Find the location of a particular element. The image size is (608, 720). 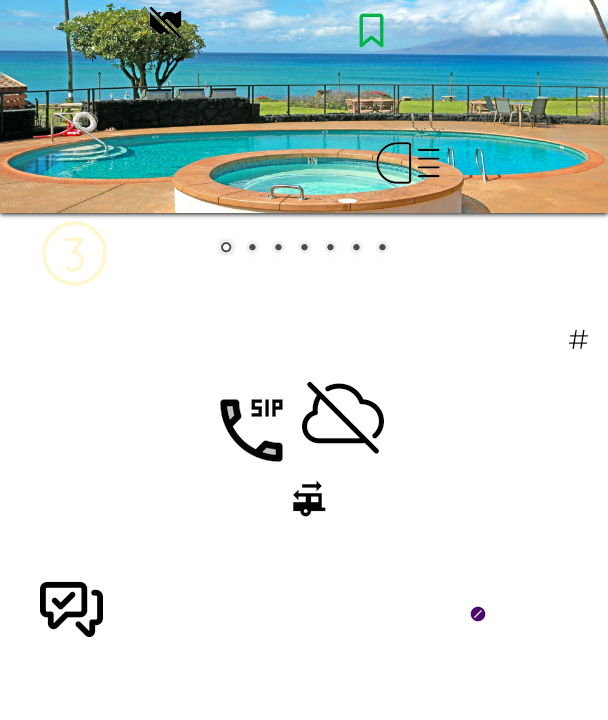

indicates a canceled or declined agreement is located at coordinates (165, 22).